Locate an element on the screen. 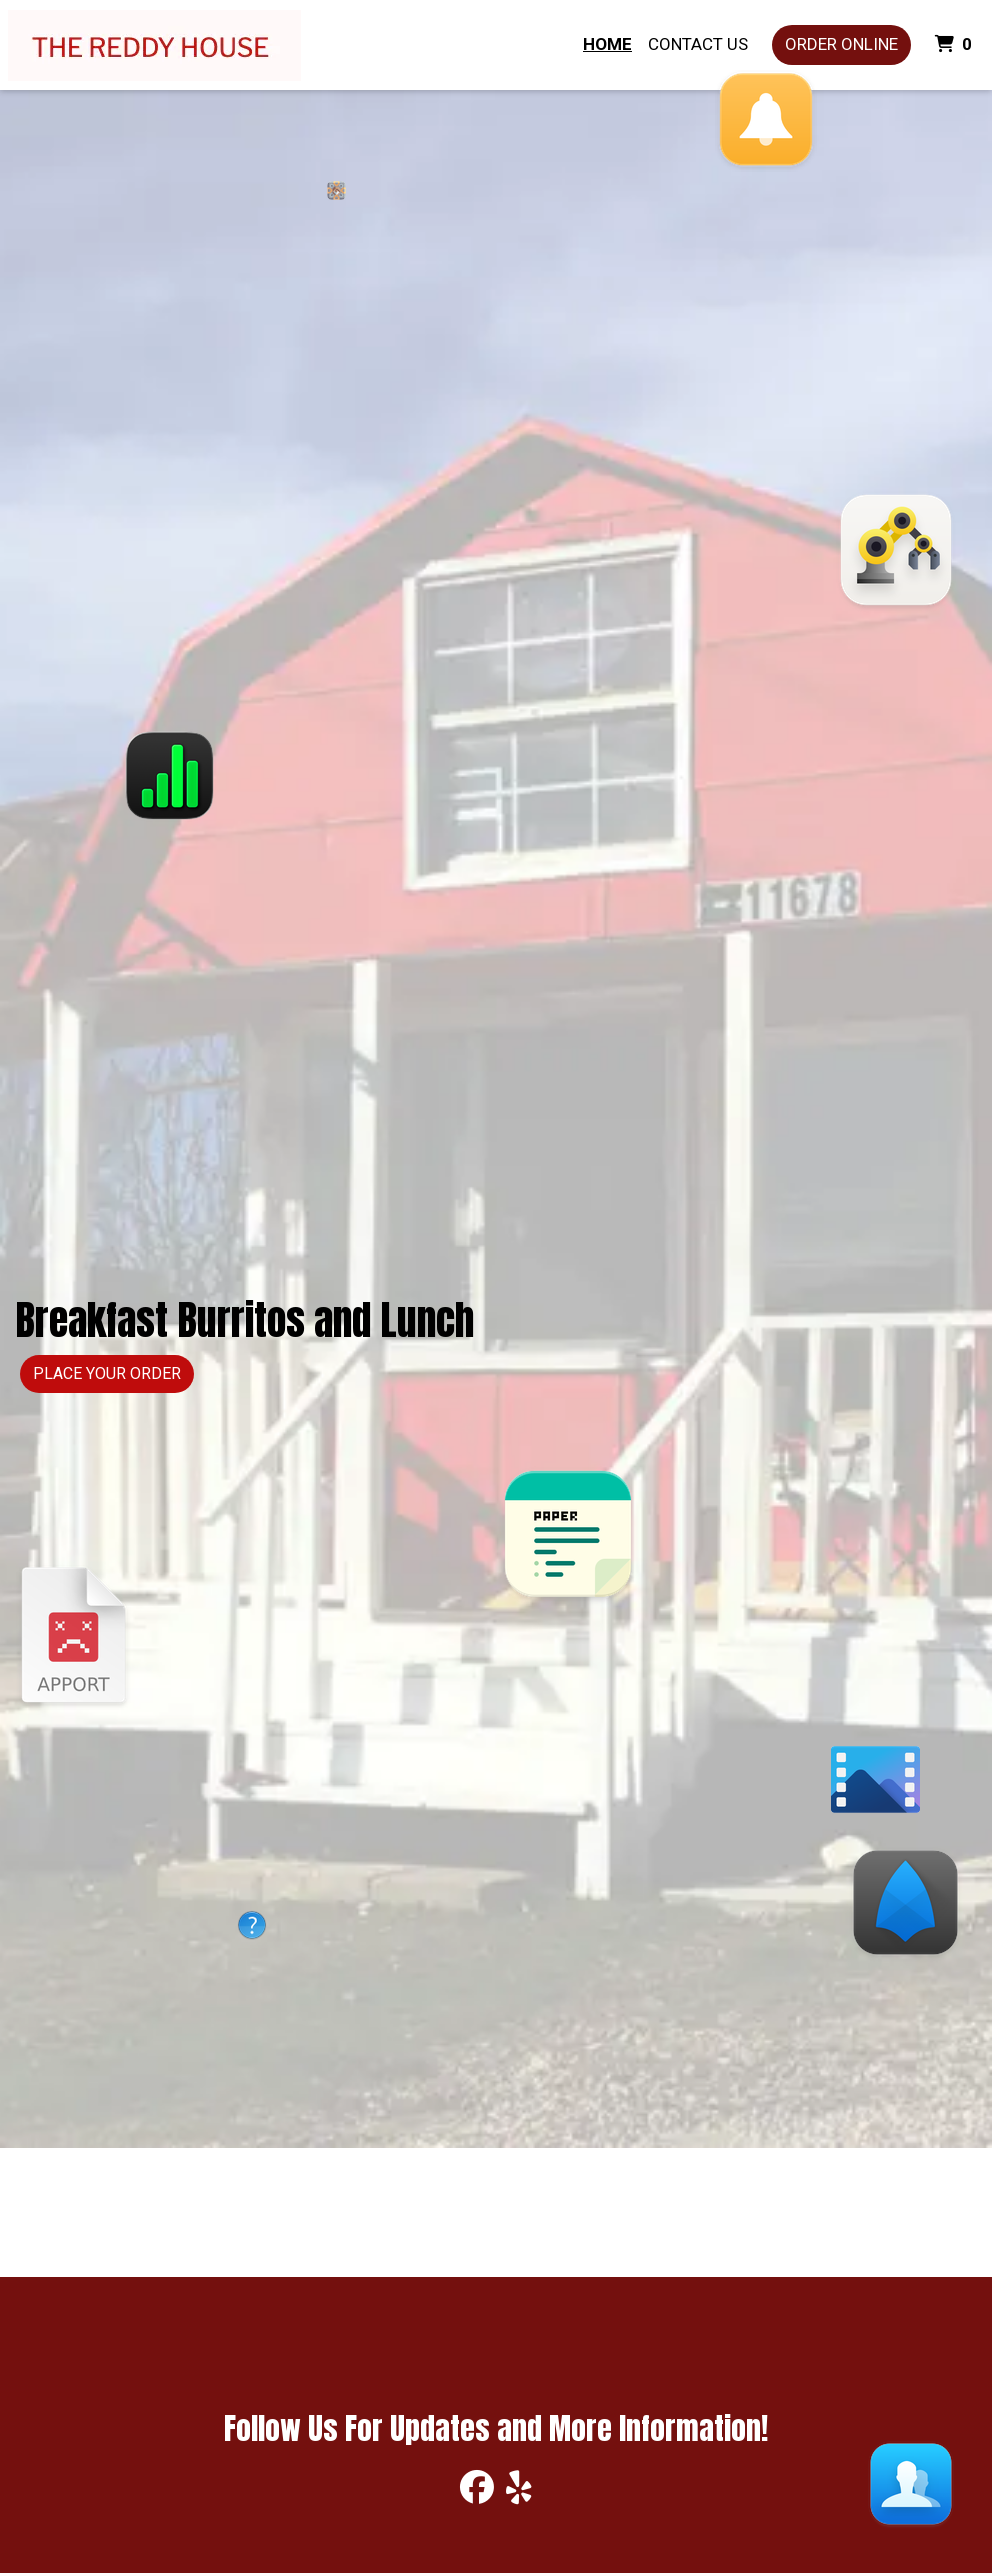 The image size is (992, 2573). open the video editor app is located at coordinates (875, 1779).